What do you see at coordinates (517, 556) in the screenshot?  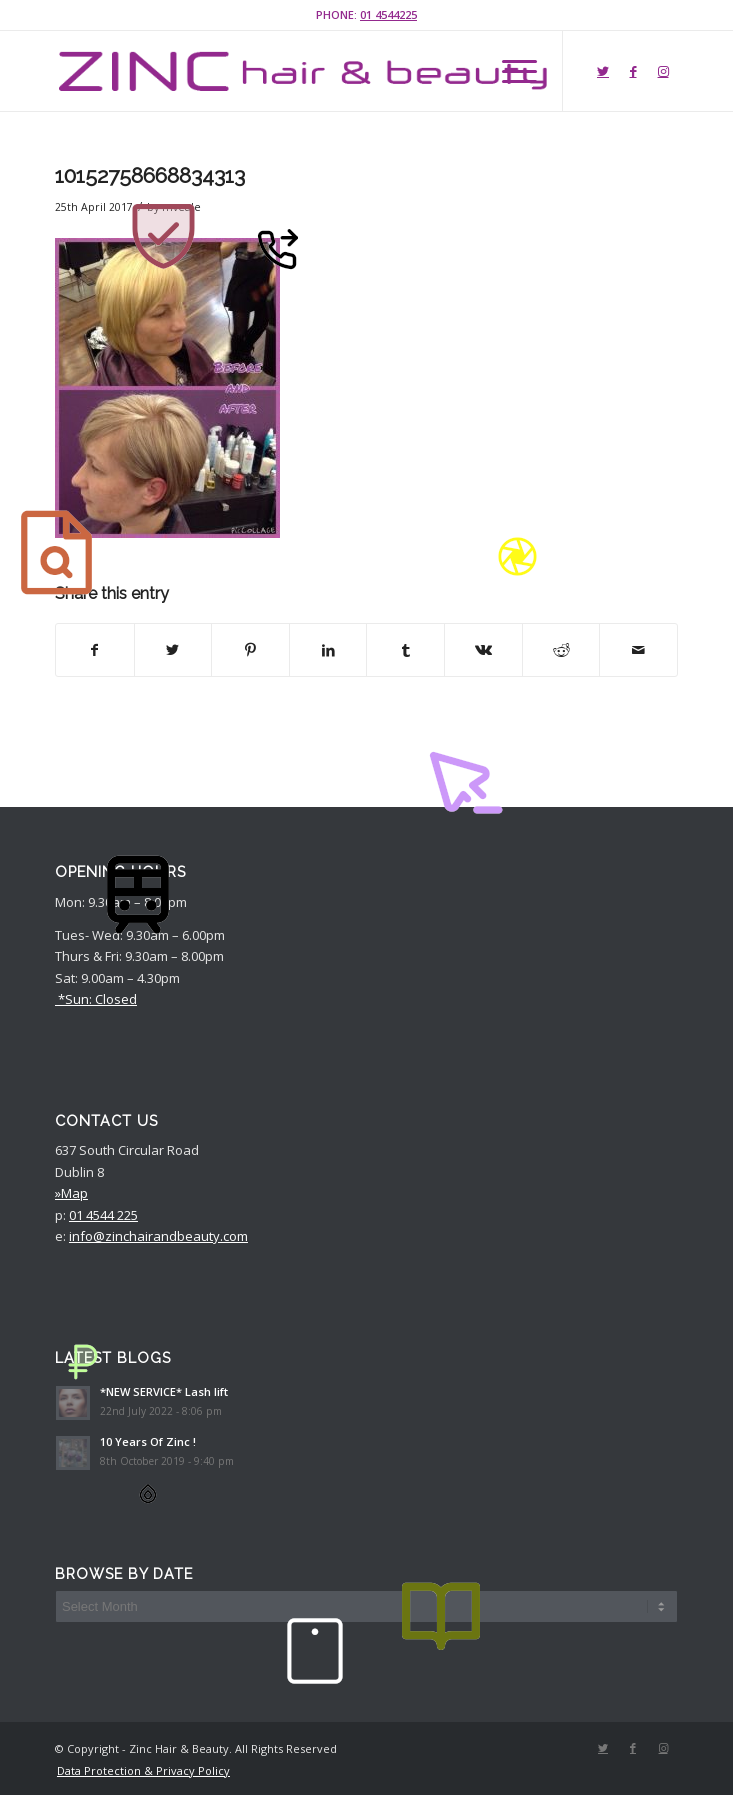 I see `open camera settings` at bounding box center [517, 556].